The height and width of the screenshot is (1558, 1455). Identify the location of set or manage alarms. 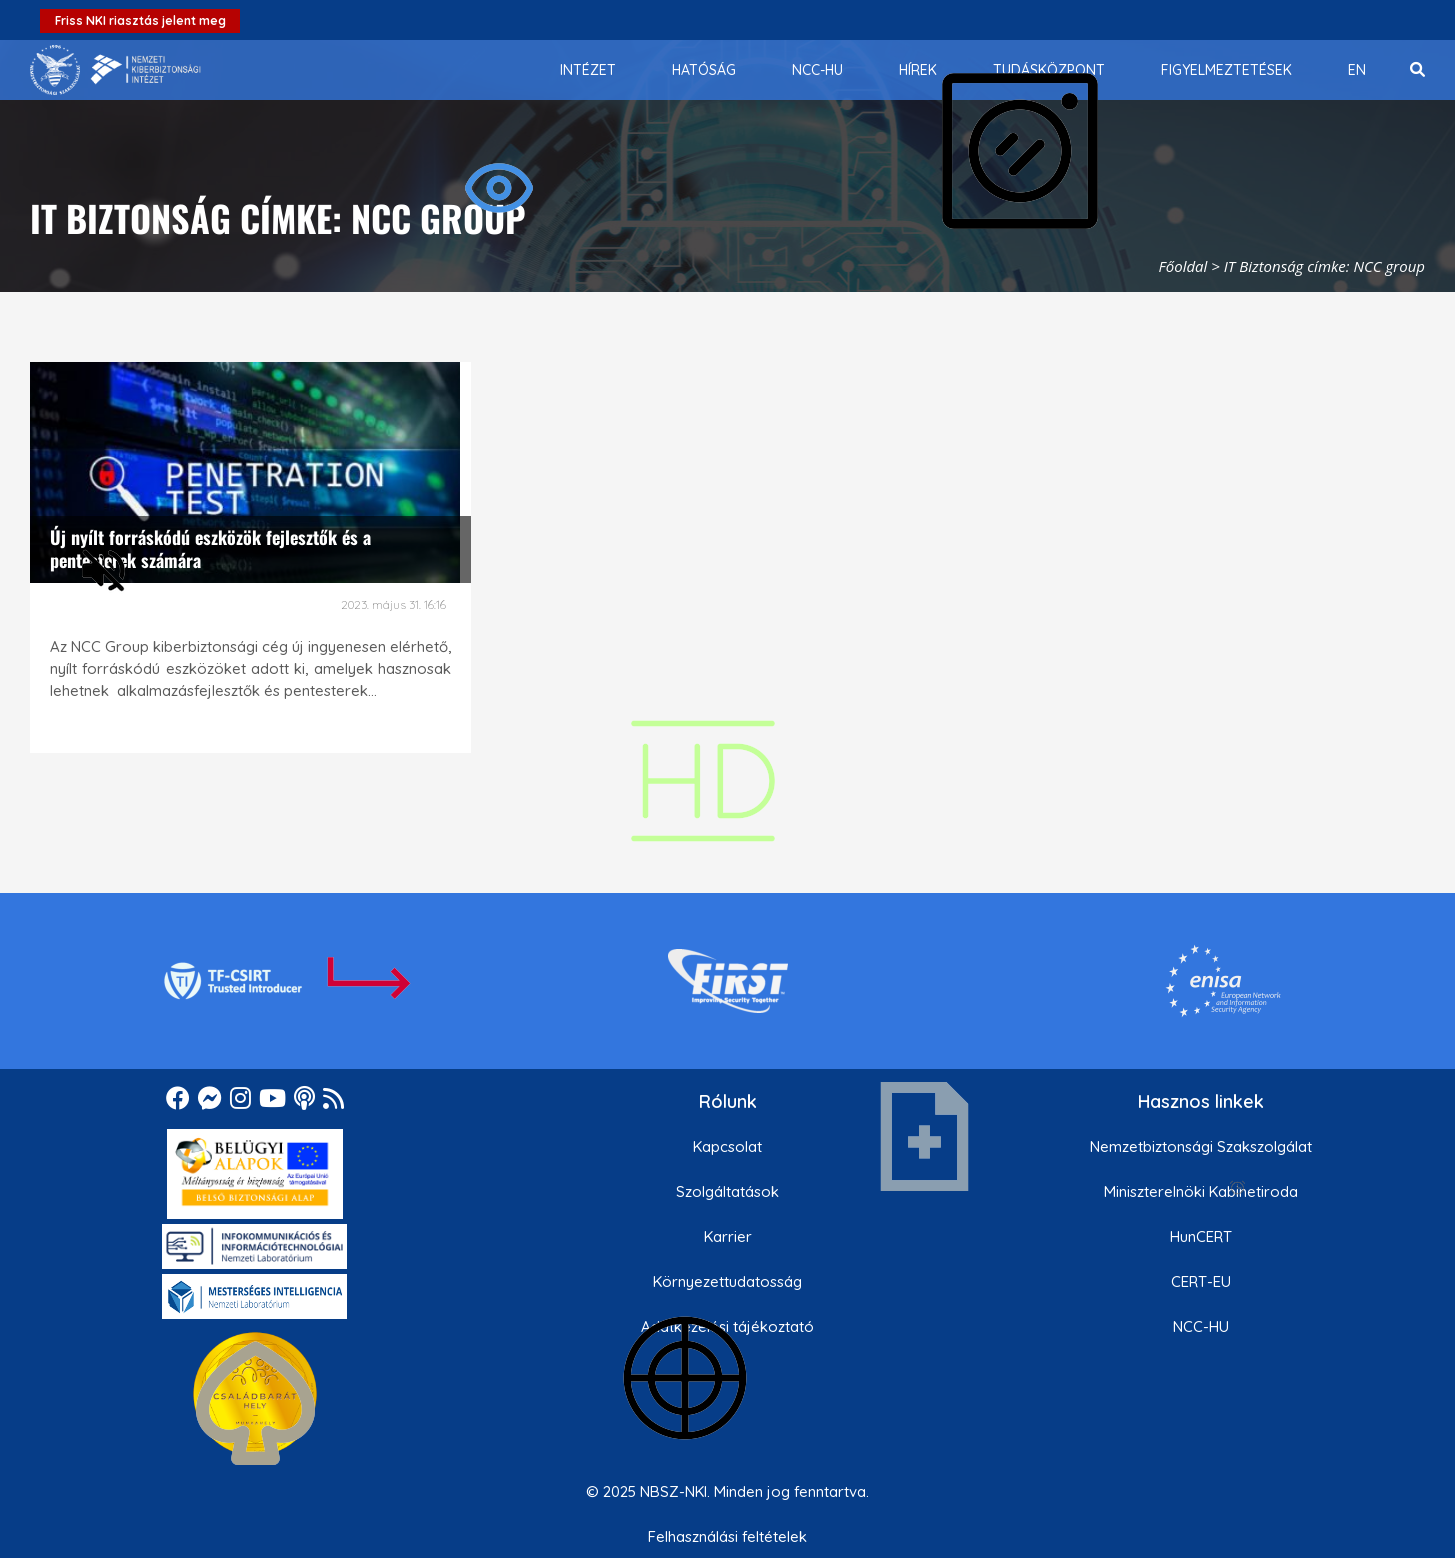
(1237, 1187).